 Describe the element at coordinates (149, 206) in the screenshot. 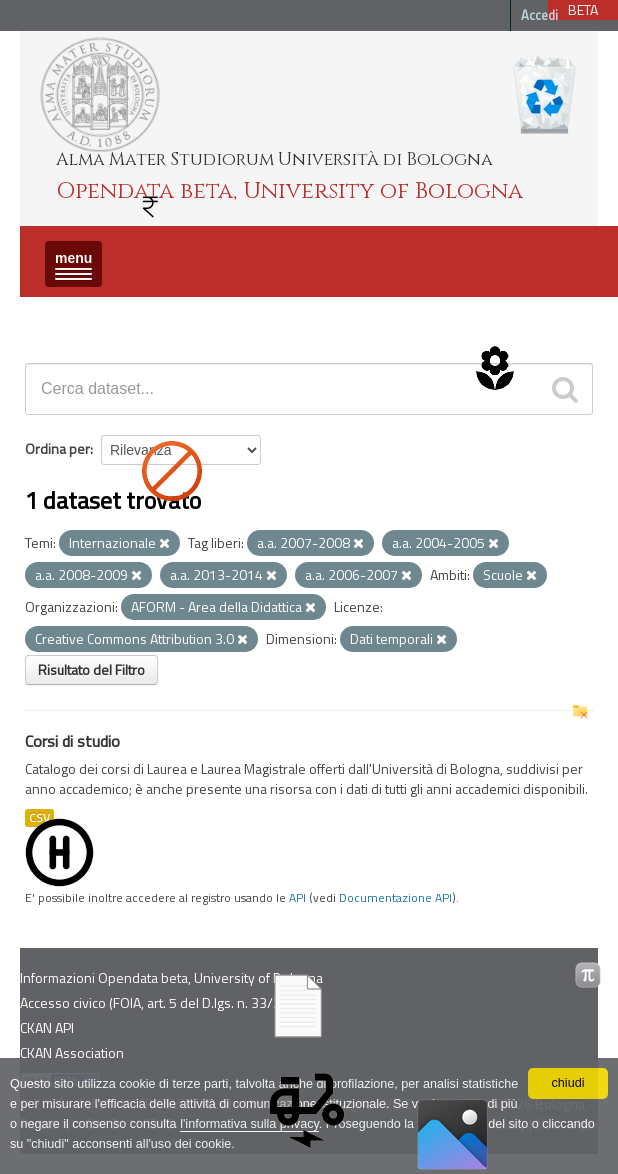

I see `view prices in Indian rupees` at that location.